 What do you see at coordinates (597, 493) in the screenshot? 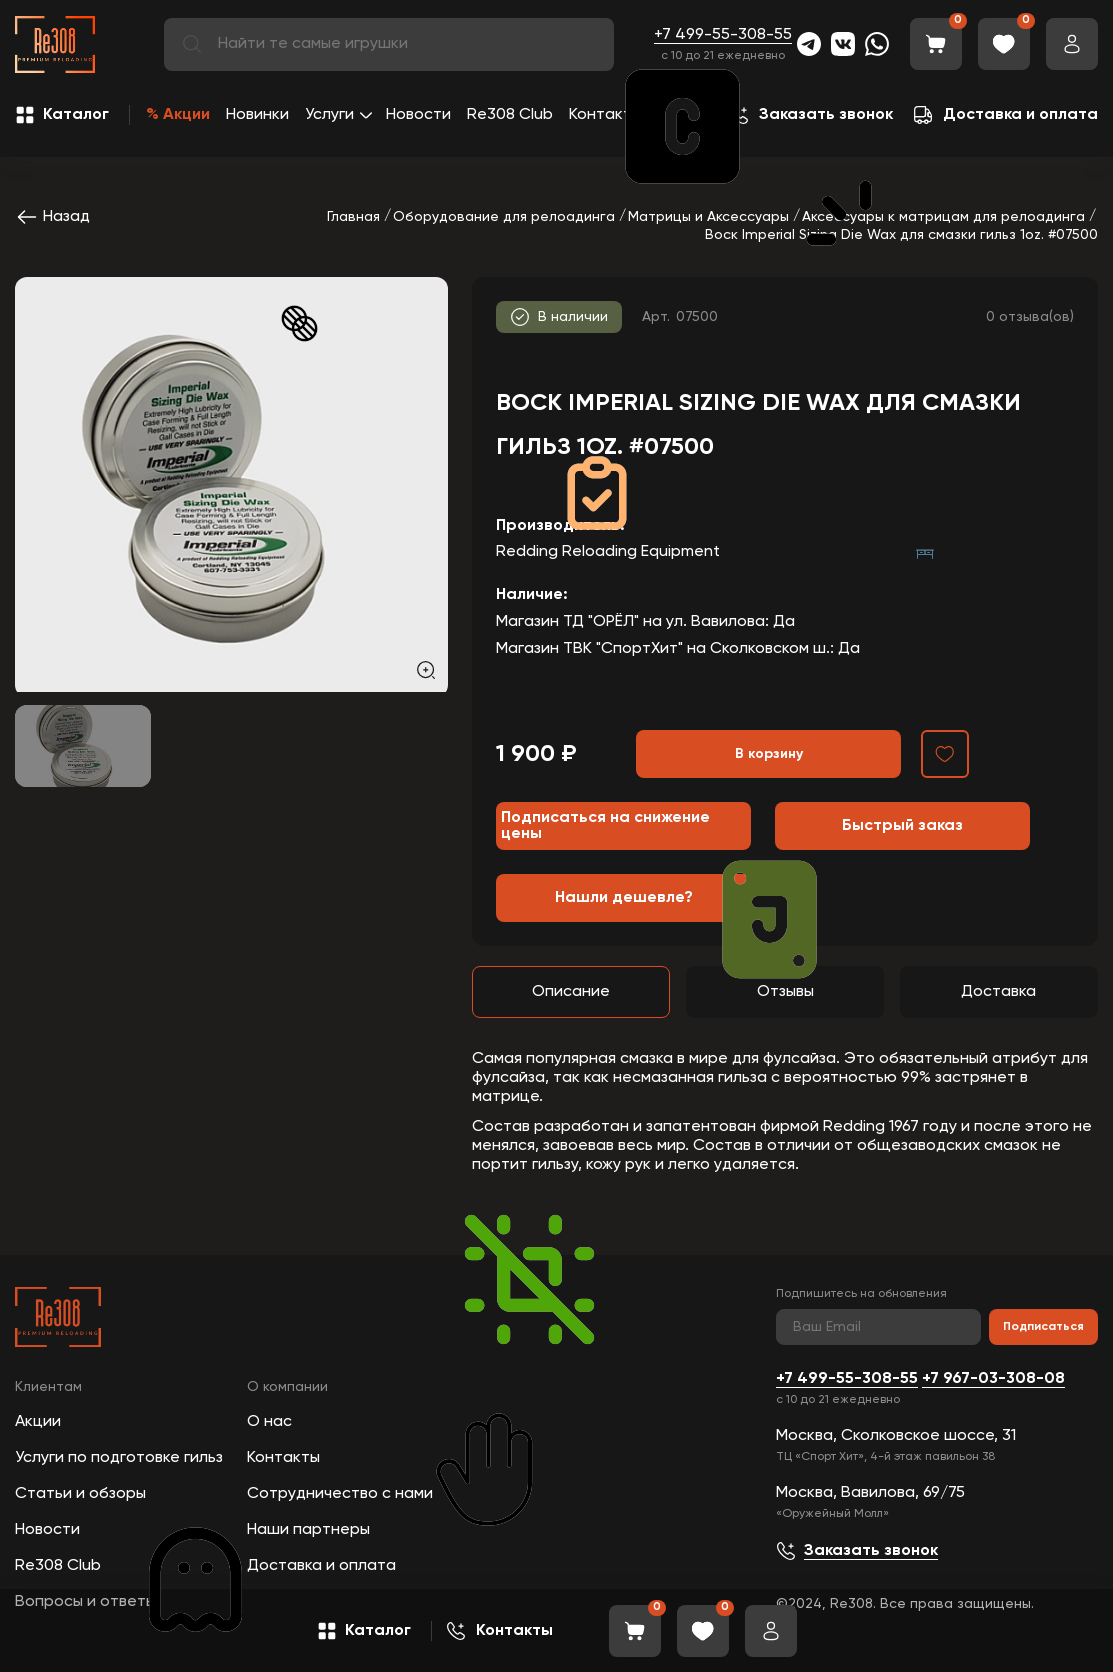
I see `mark task as complete` at bounding box center [597, 493].